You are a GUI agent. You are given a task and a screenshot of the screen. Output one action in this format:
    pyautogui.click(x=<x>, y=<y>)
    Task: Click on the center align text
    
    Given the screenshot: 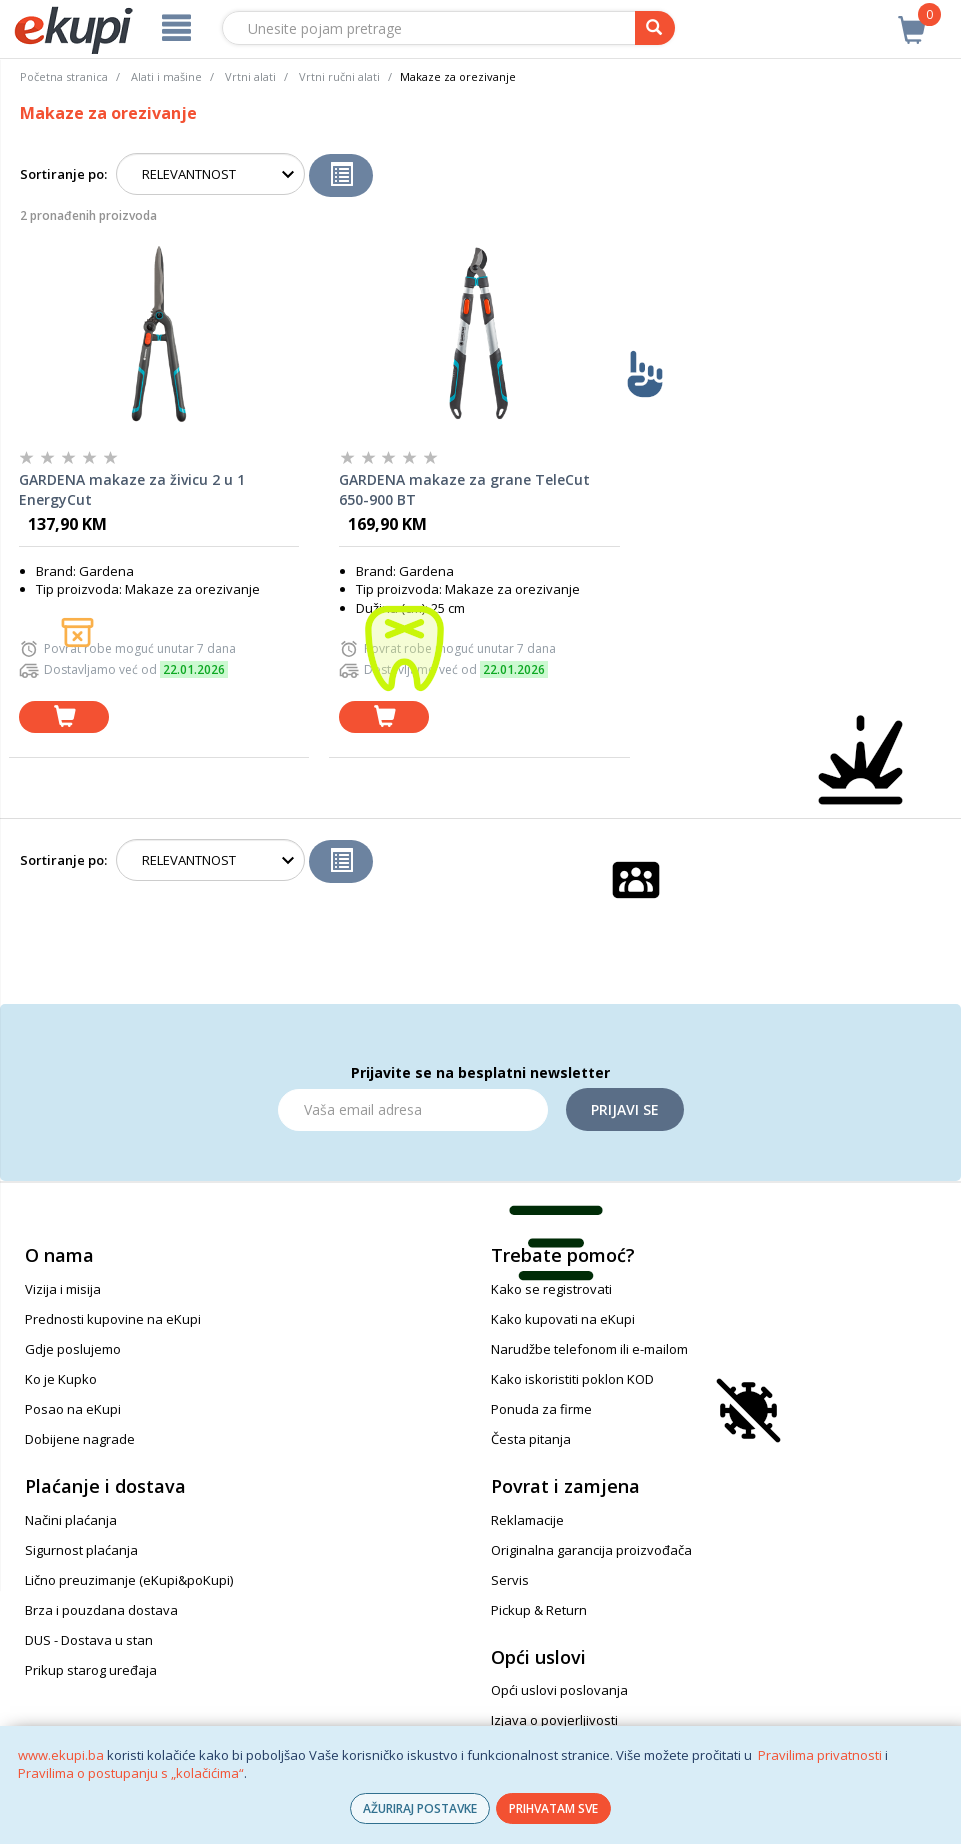 What is the action you would take?
    pyautogui.click(x=556, y=1243)
    